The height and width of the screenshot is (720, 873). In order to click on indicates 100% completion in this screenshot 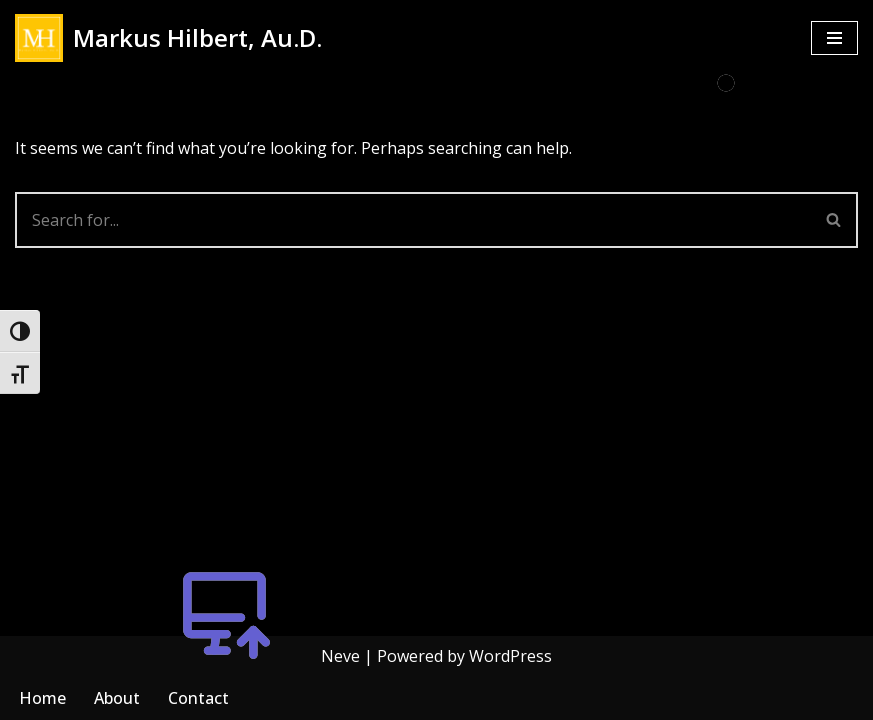, I will do `click(726, 83)`.